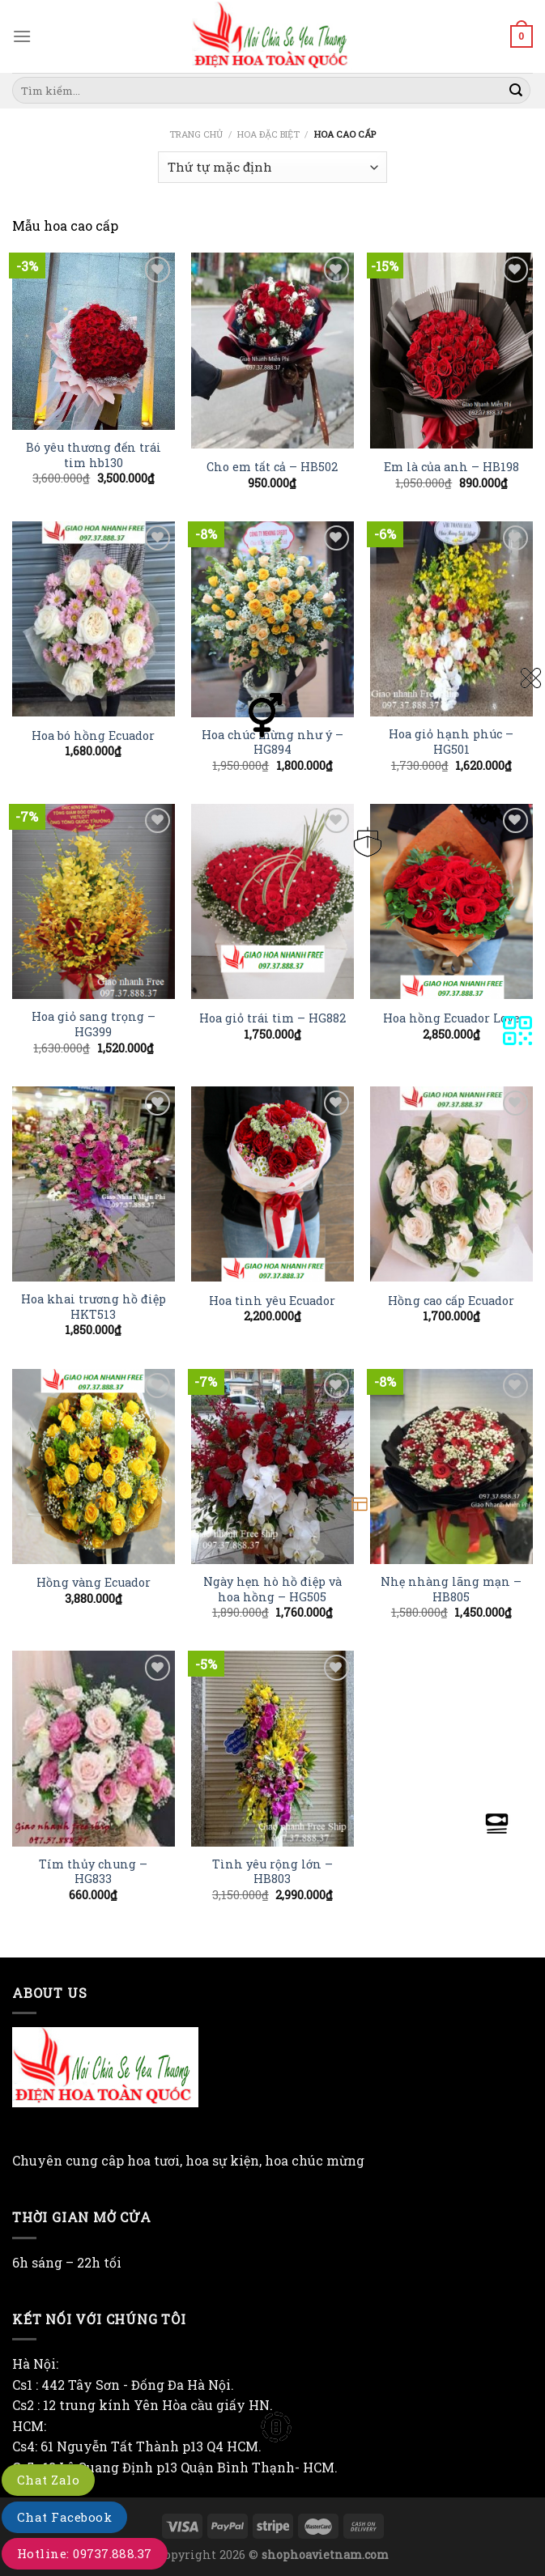  What do you see at coordinates (368, 842) in the screenshot?
I see `access boat or ferry services` at bounding box center [368, 842].